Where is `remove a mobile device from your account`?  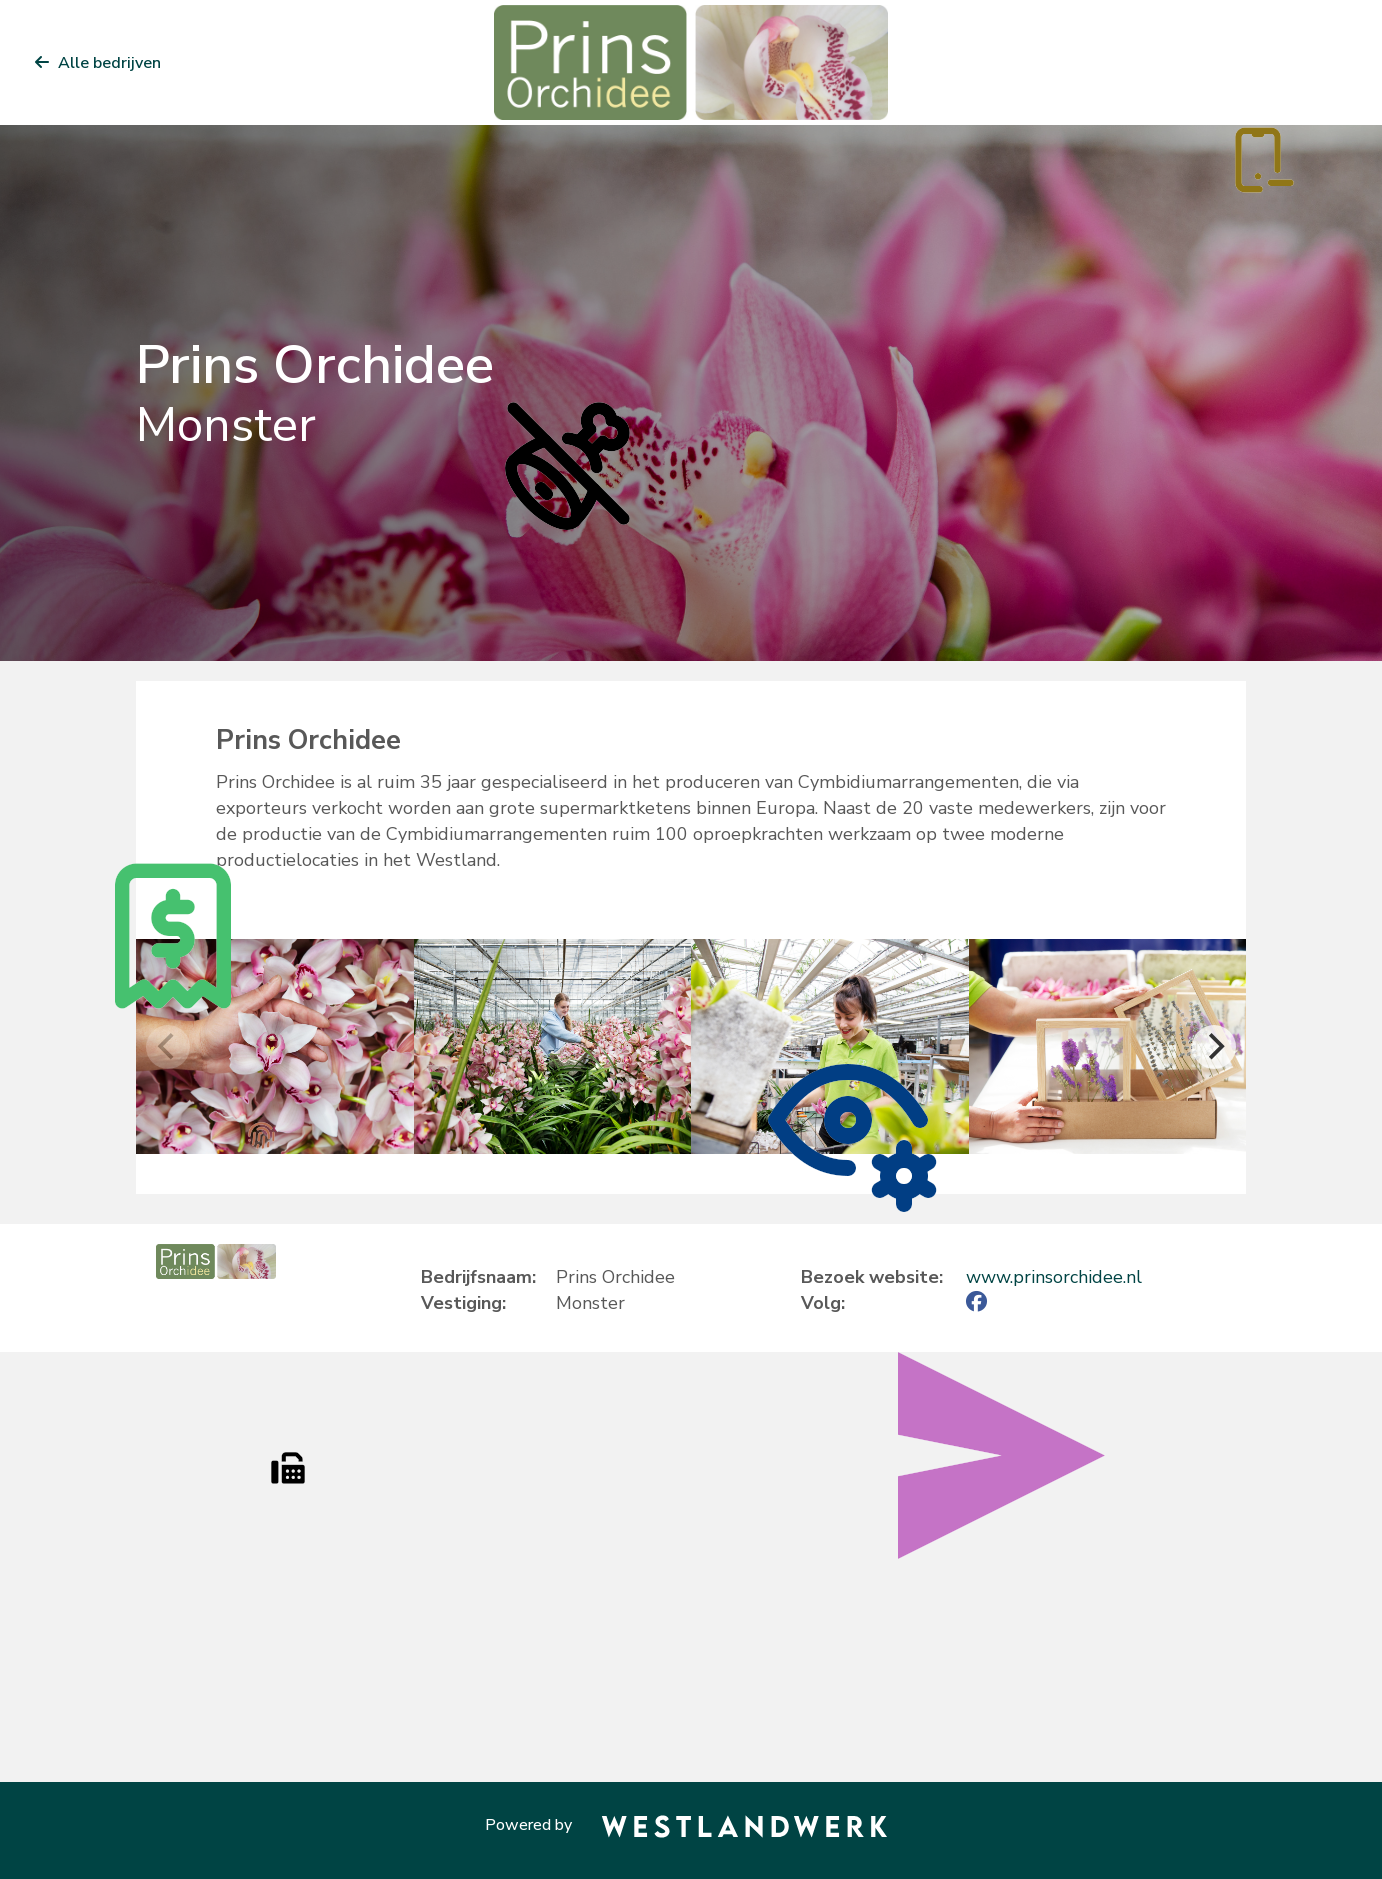
remove a mobile device from your account is located at coordinates (1258, 160).